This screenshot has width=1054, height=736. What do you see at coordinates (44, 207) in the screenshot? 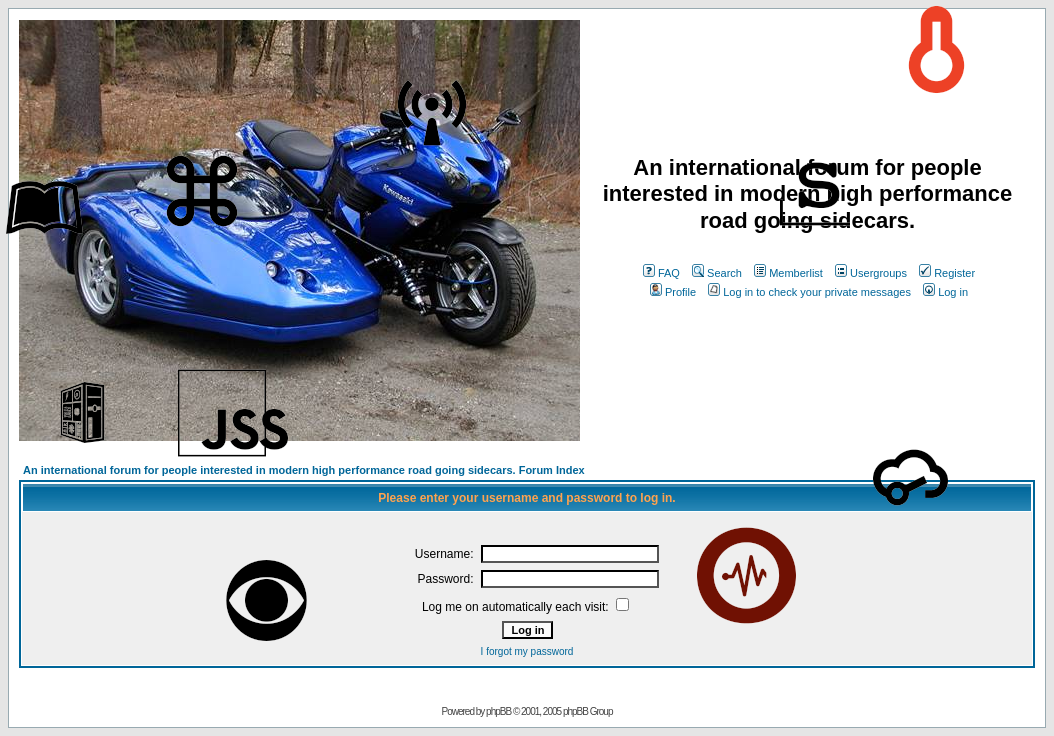
I see `visit Leanpub publishing platform` at bounding box center [44, 207].